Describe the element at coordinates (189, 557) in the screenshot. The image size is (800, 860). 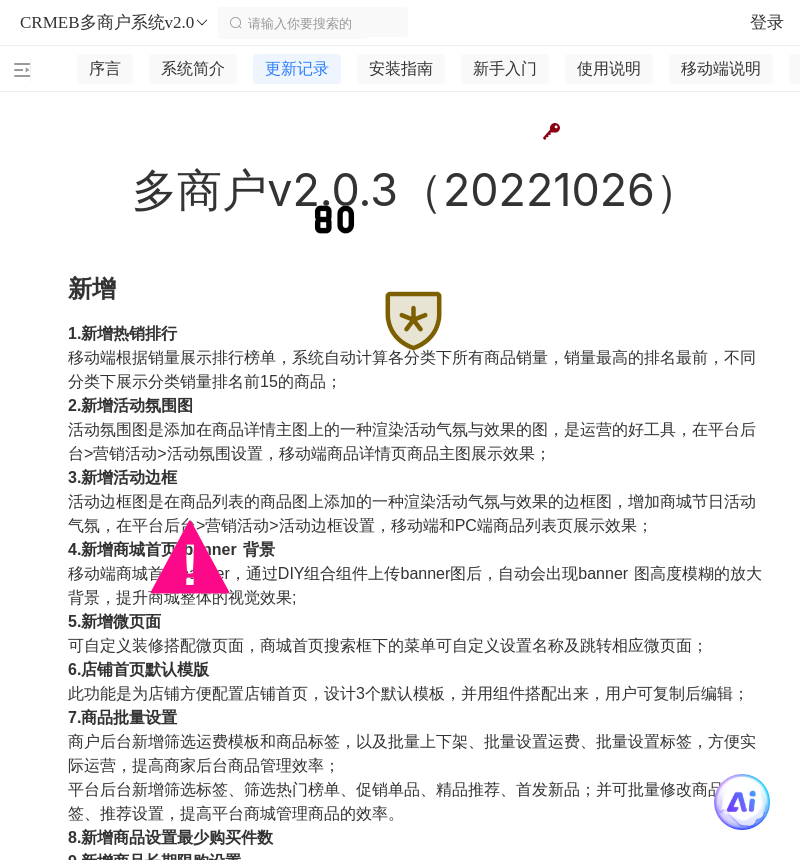
I see `indicates a warning or alert condition` at that location.